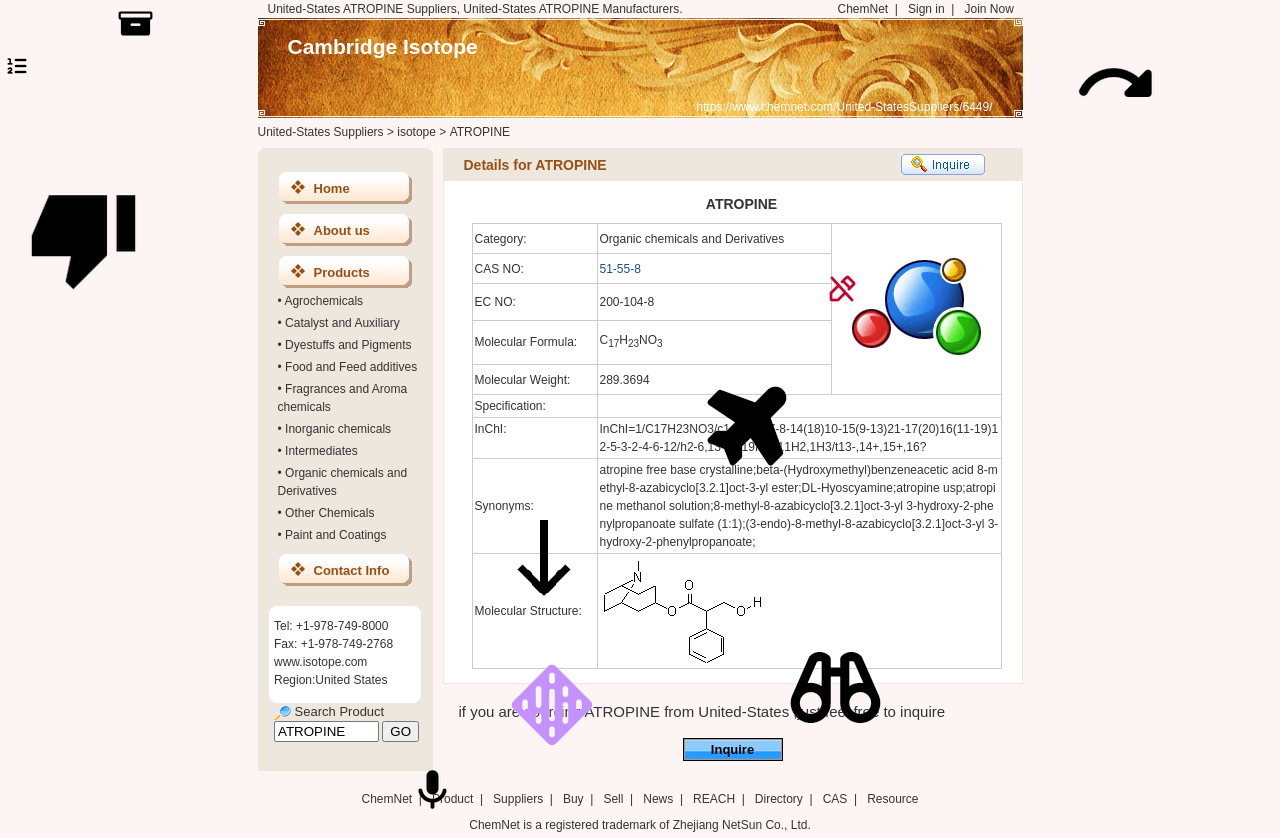  What do you see at coordinates (544, 558) in the screenshot?
I see `navigate or scroll downward` at bounding box center [544, 558].